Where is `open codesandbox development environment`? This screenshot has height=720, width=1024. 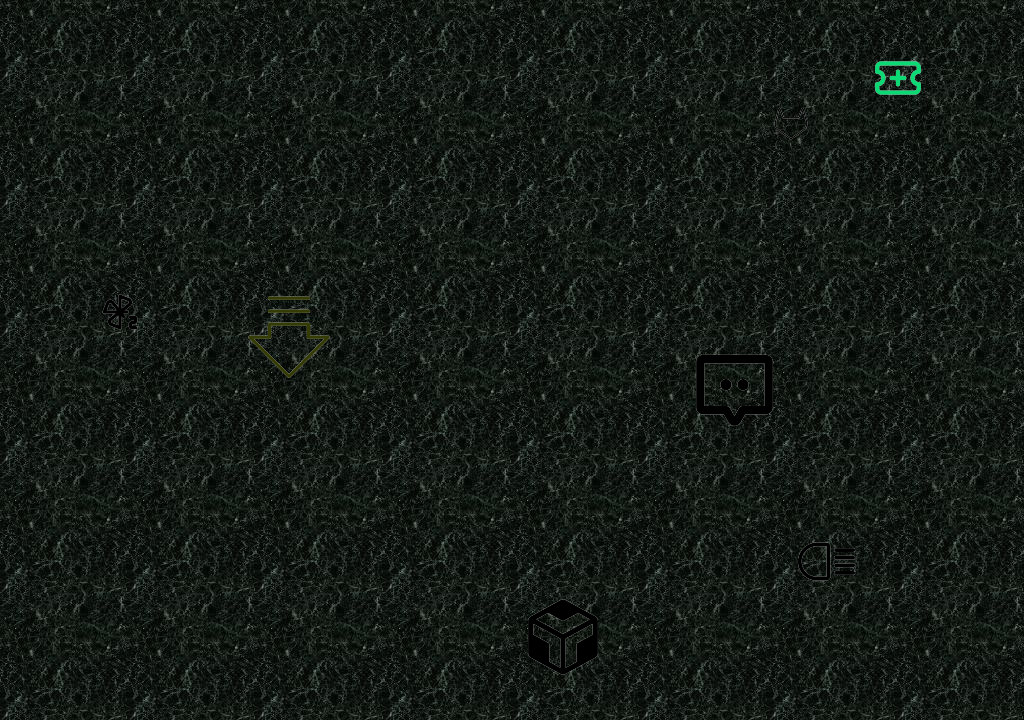 open codesandbox development environment is located at coordinates (563, 637).